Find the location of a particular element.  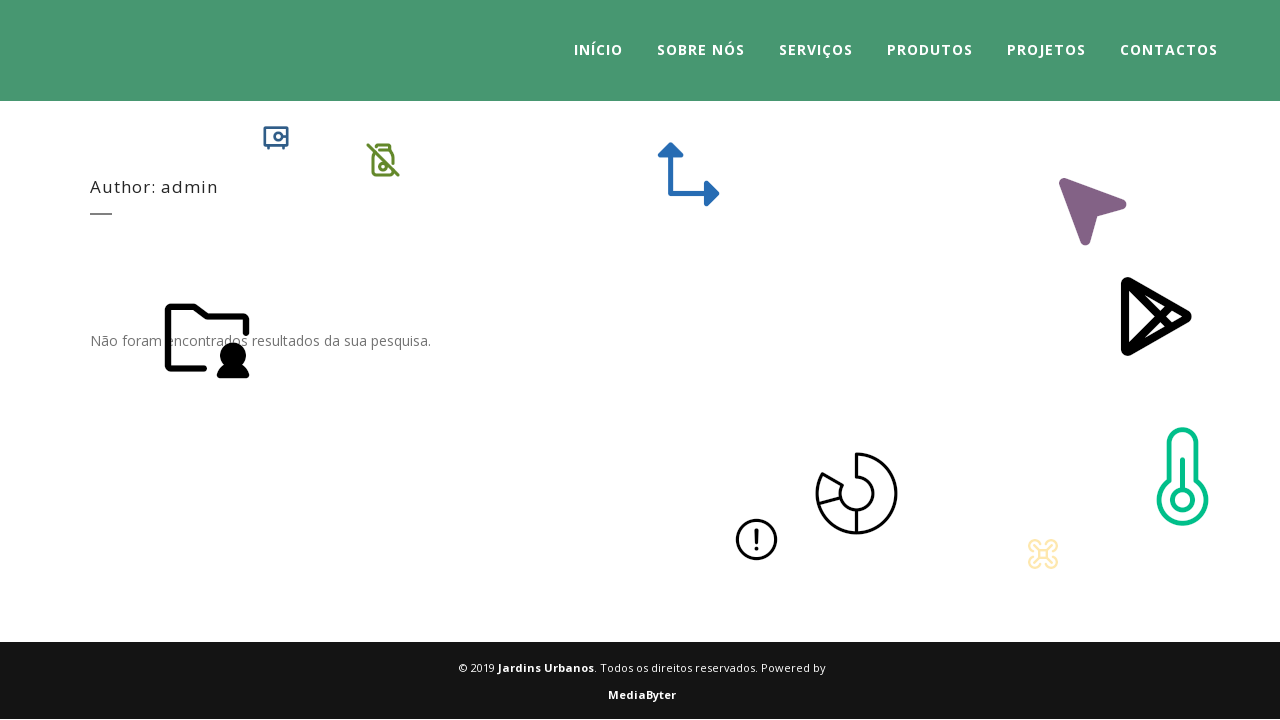

access user profile folder is located at coordinates (207, 336).